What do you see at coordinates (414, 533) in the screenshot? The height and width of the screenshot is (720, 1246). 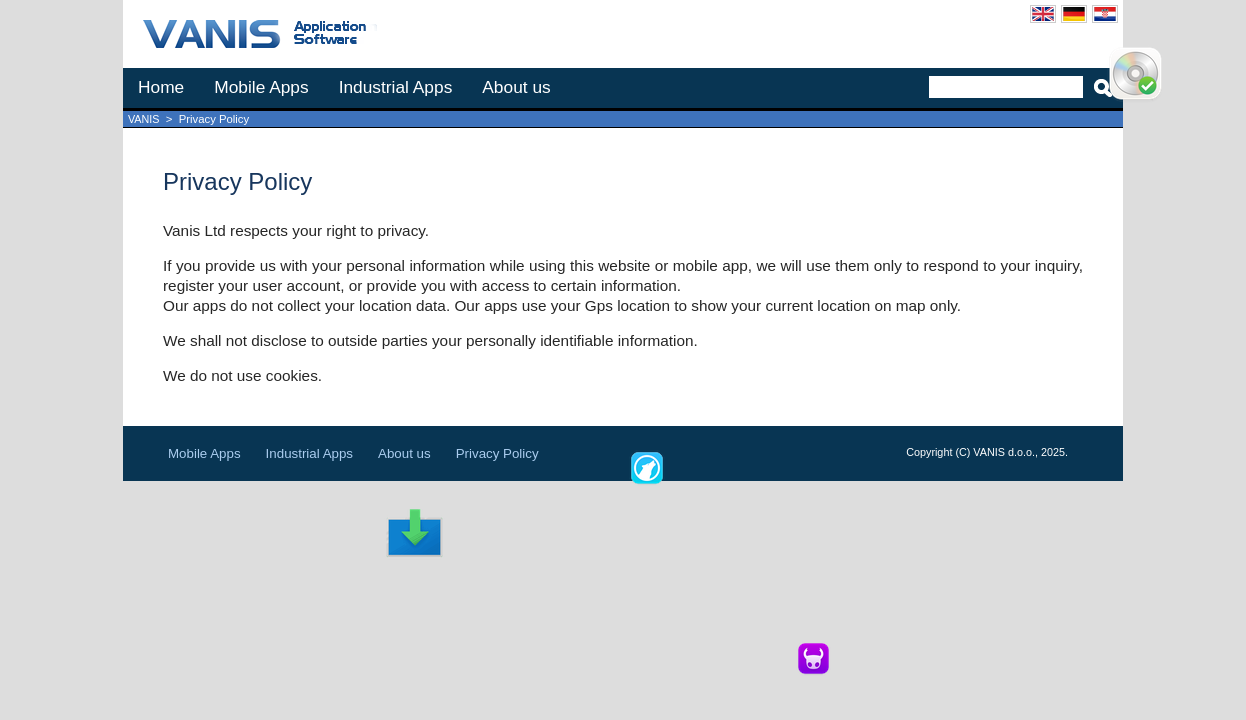 I see `download or install a software package` at bounding box center [414, 533].